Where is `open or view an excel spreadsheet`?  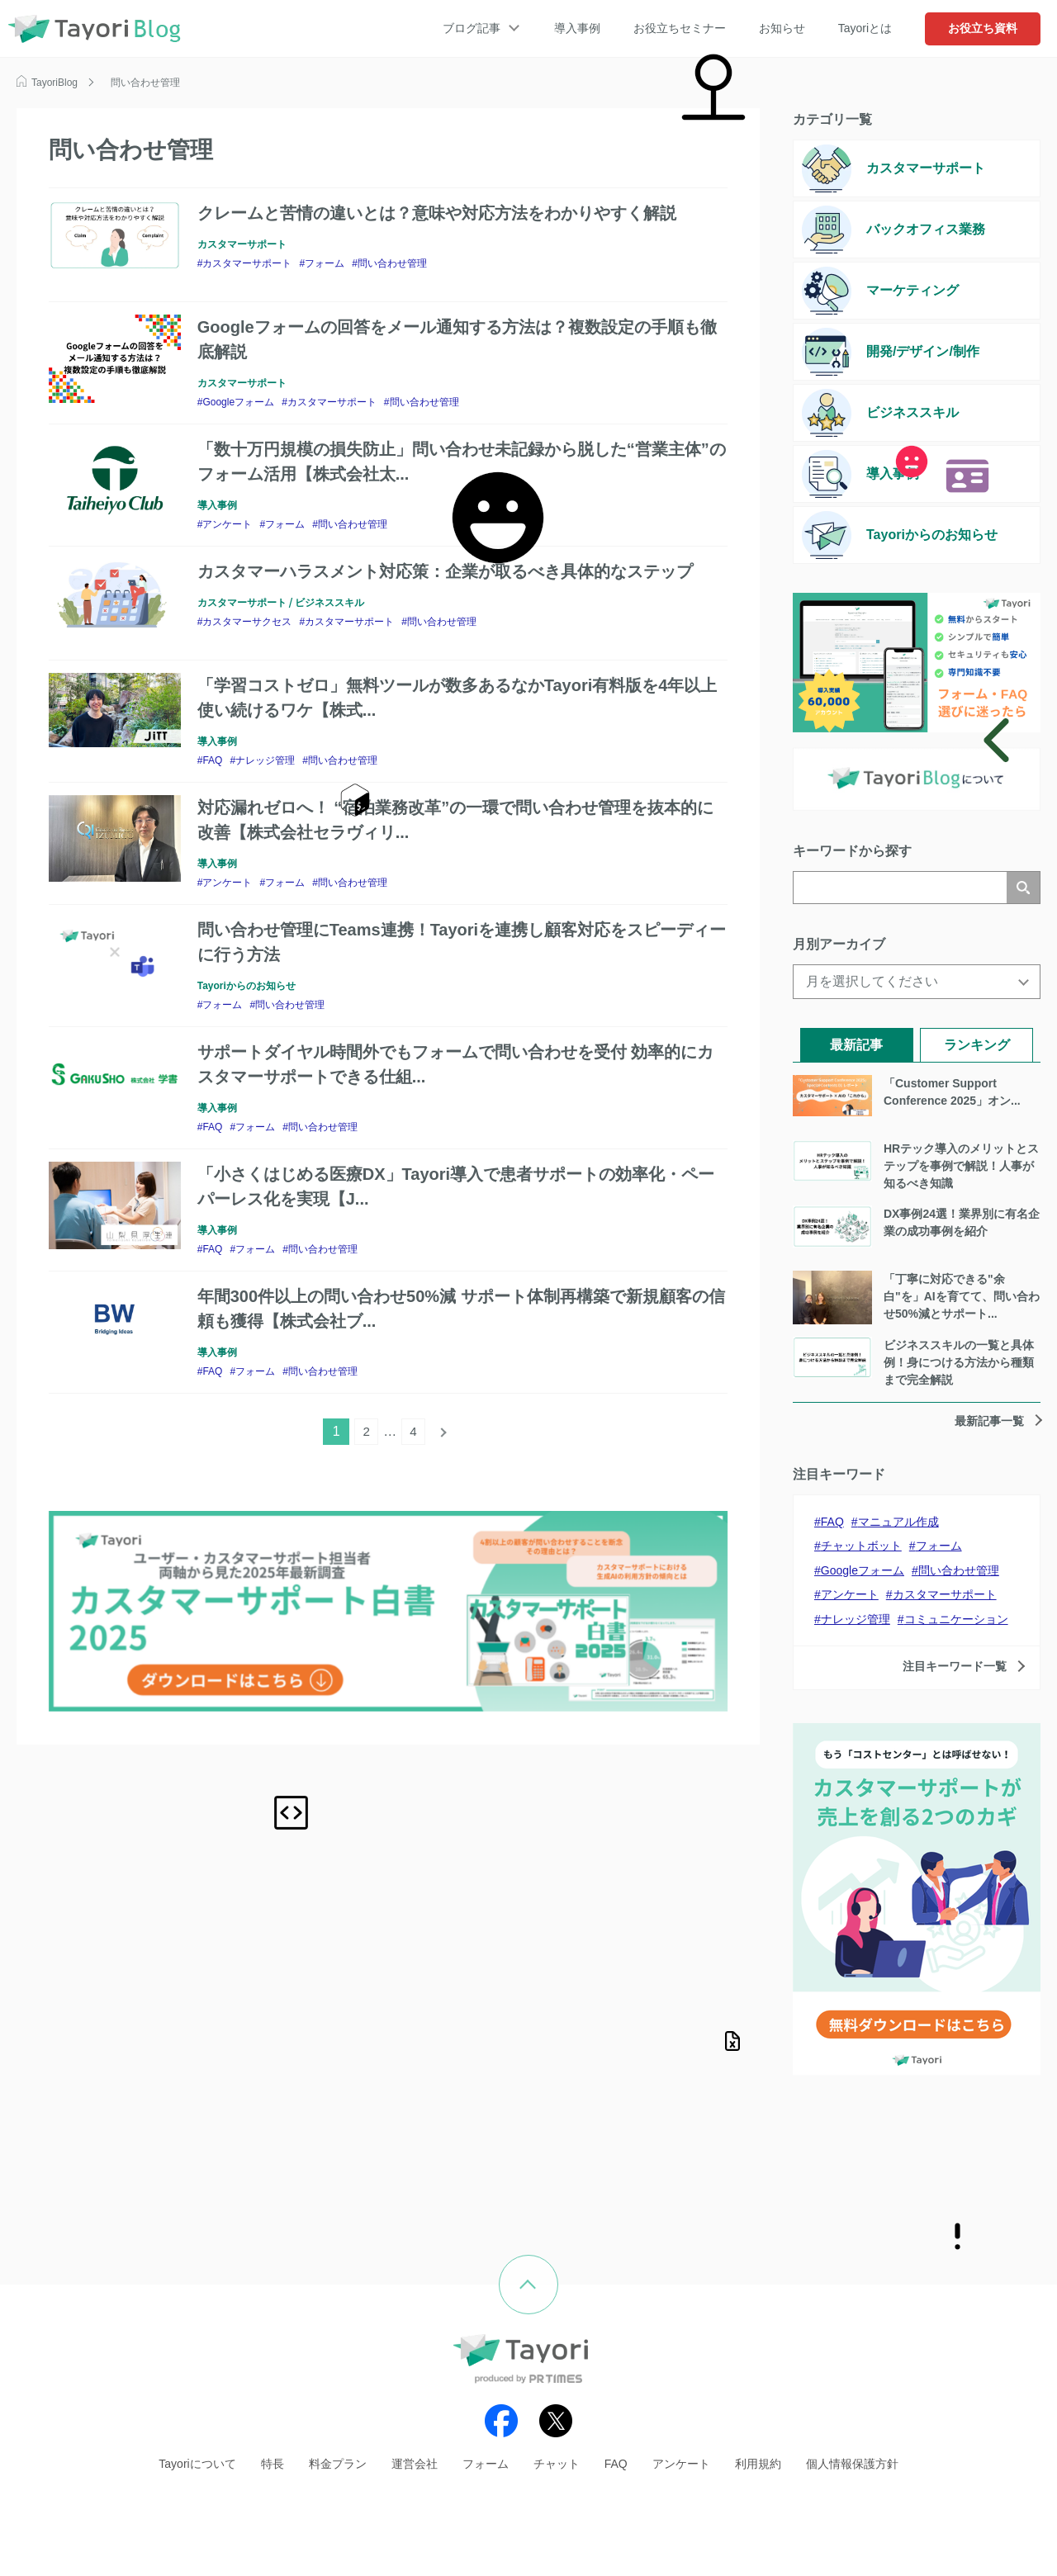
open or view an excel spreadsheet is located at coordinates (732, 2041).